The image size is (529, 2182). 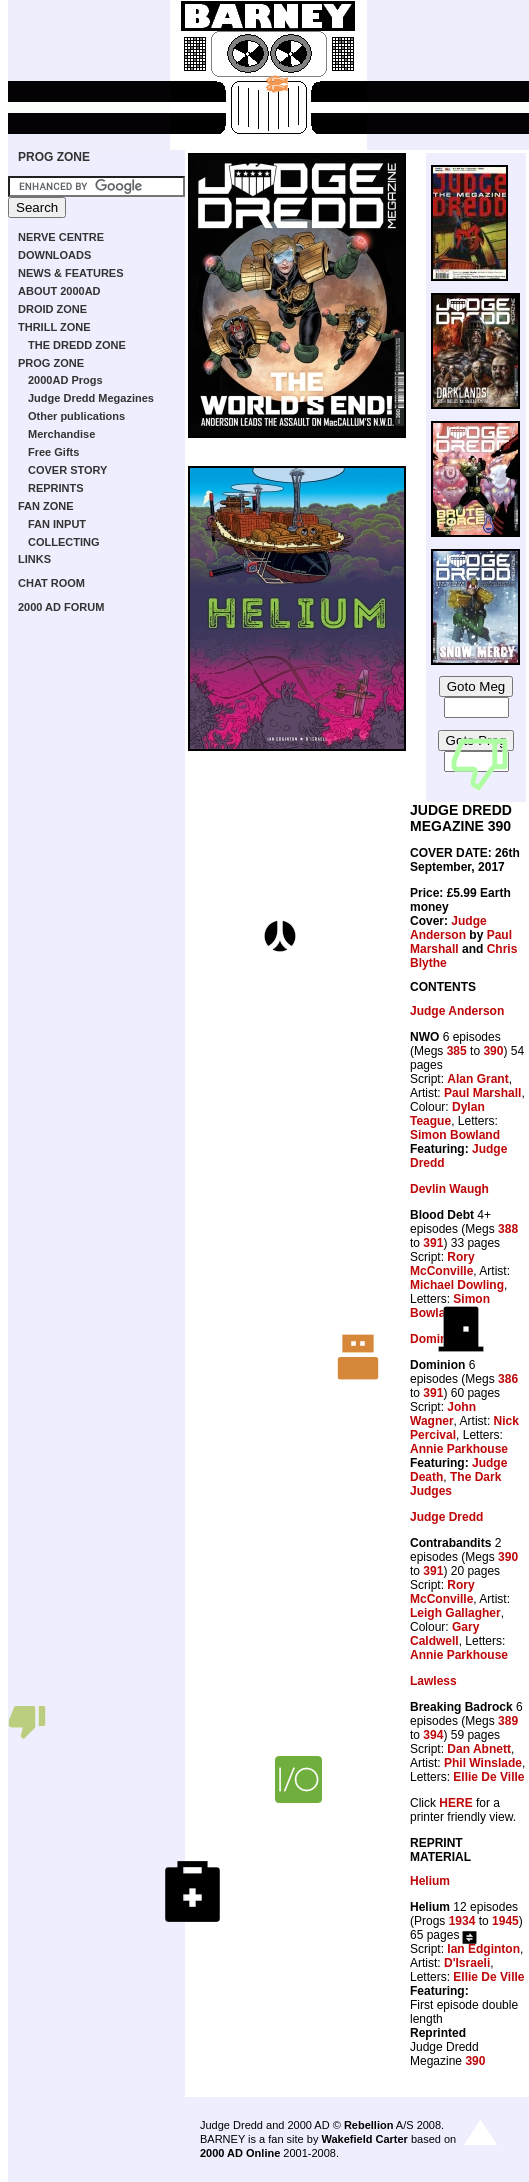 I want to click on renren social network logo, so click(x=280, y=936).